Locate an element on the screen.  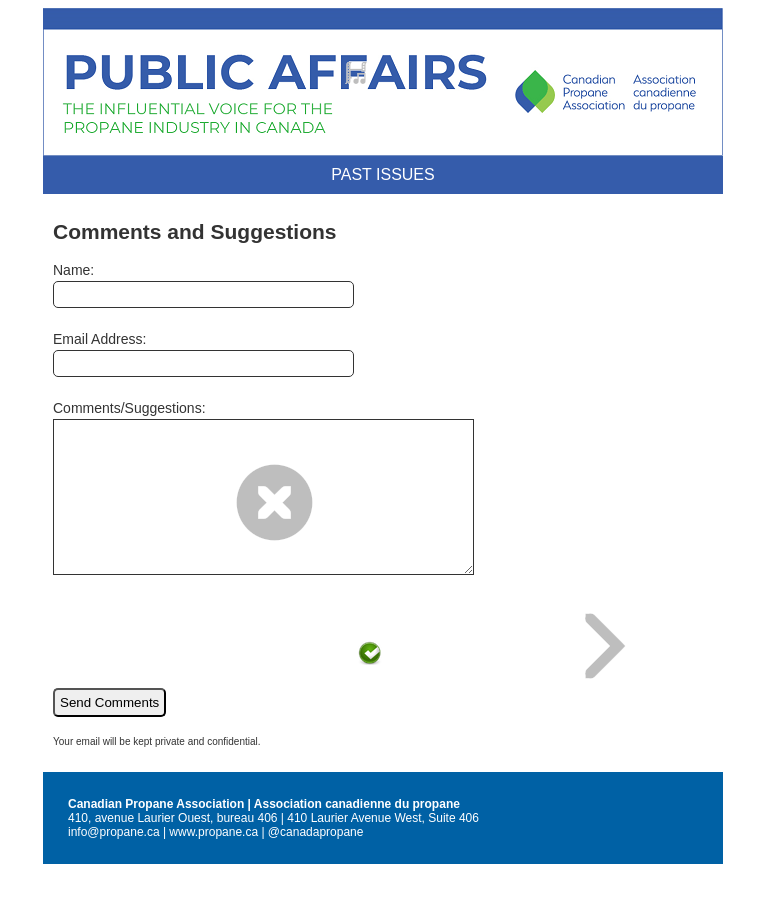
indicates a default or selected item is located at coordinates (370, 653).